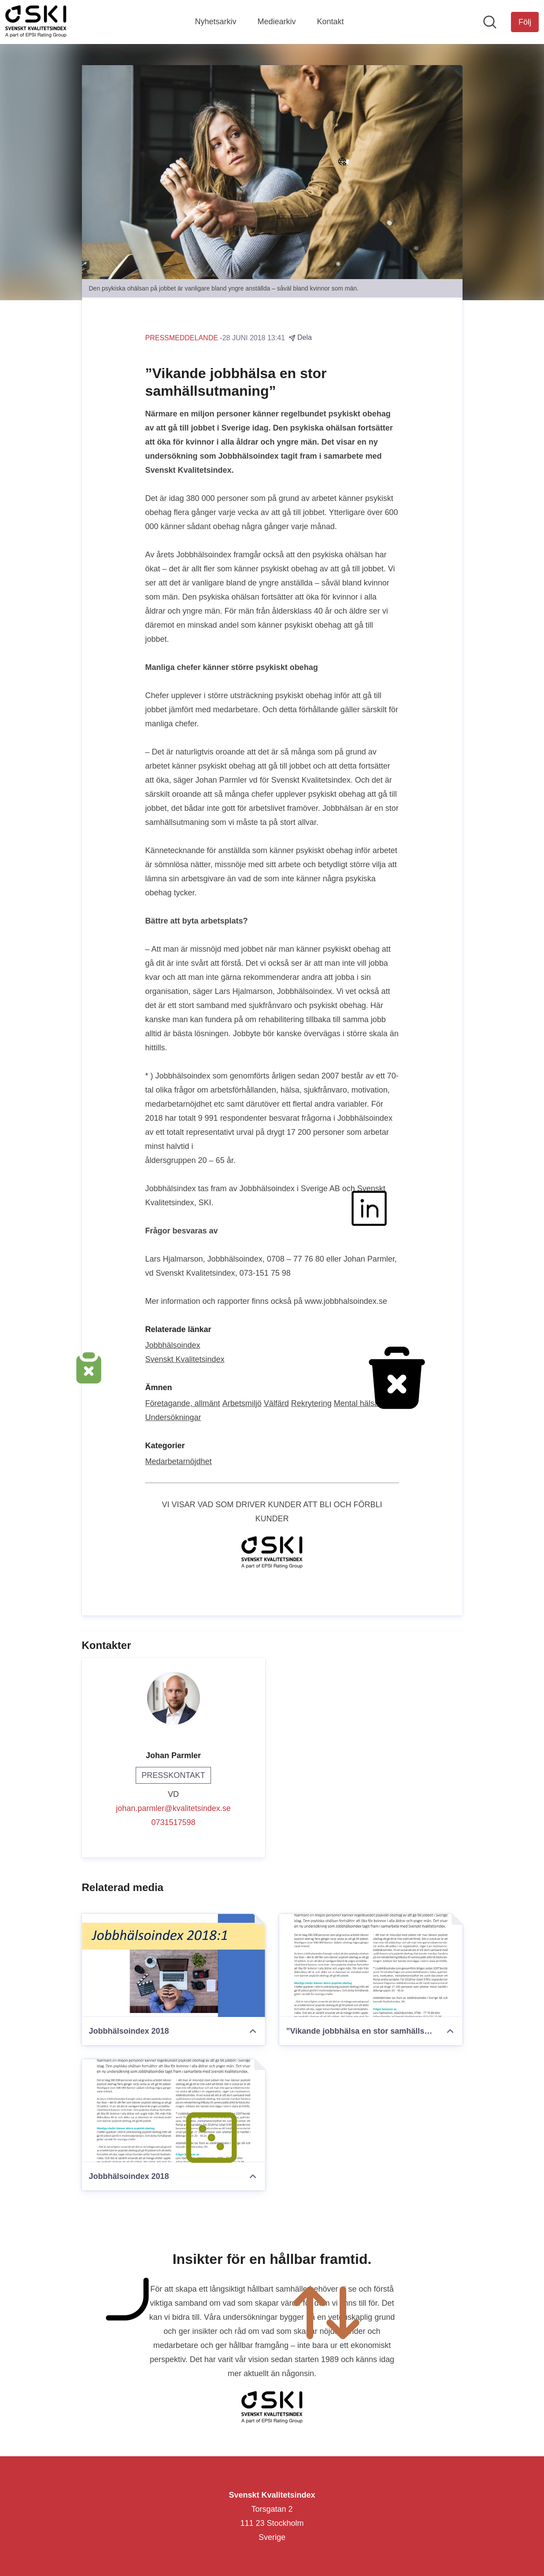 The width and height of the screenshot is (544, 2576). What do you see at coordinates (127, 2299) in the screenshot?
I see `adjust bottom-right corner radius` at bounding box center [127, 2299].